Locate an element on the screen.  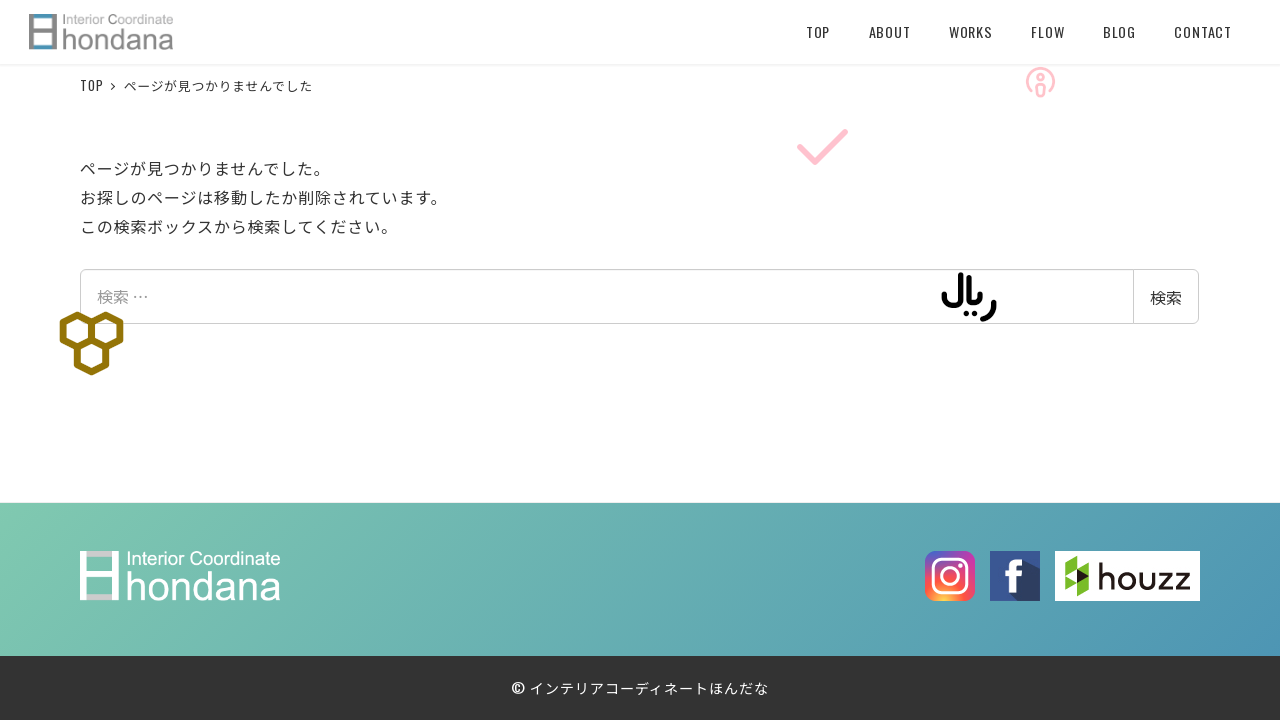
open apple podcasts app is located at coordinates (1040, 81).